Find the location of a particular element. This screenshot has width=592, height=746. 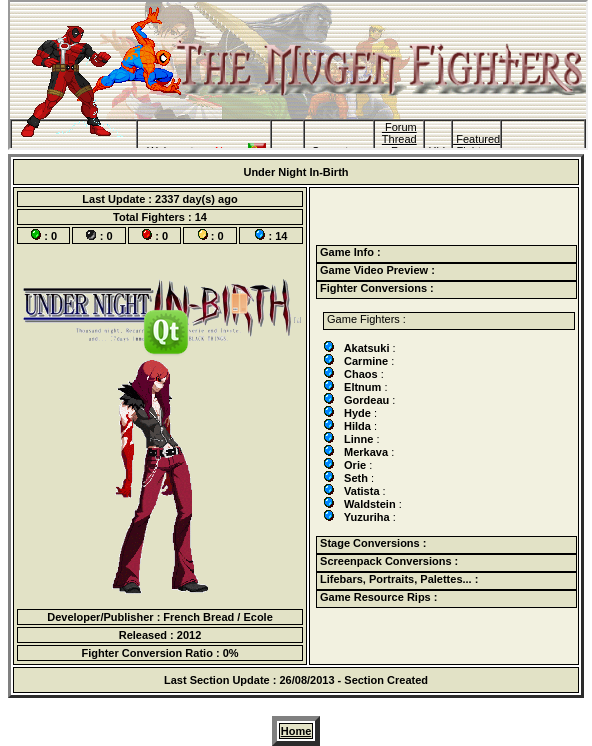

open qt configuration settings is located at coordinates (166, 332).